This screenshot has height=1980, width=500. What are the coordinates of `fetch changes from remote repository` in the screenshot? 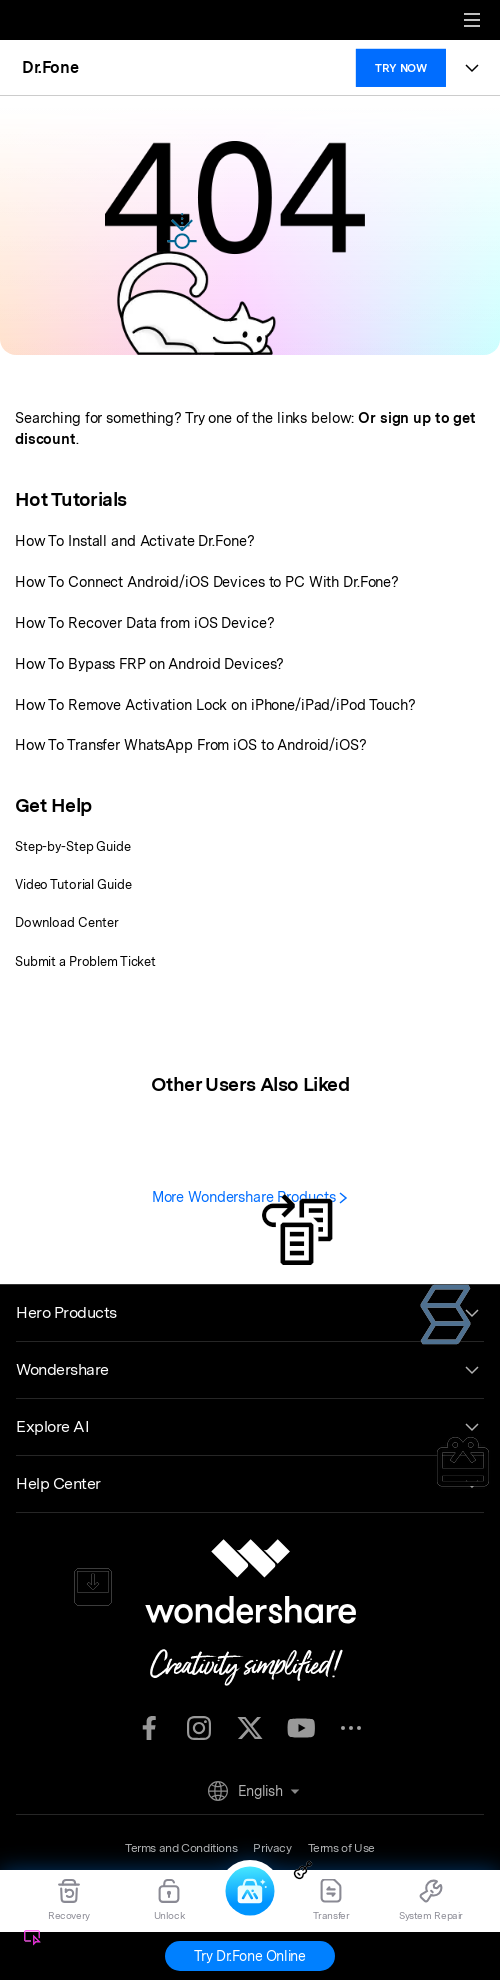 It's located at (181, 231).